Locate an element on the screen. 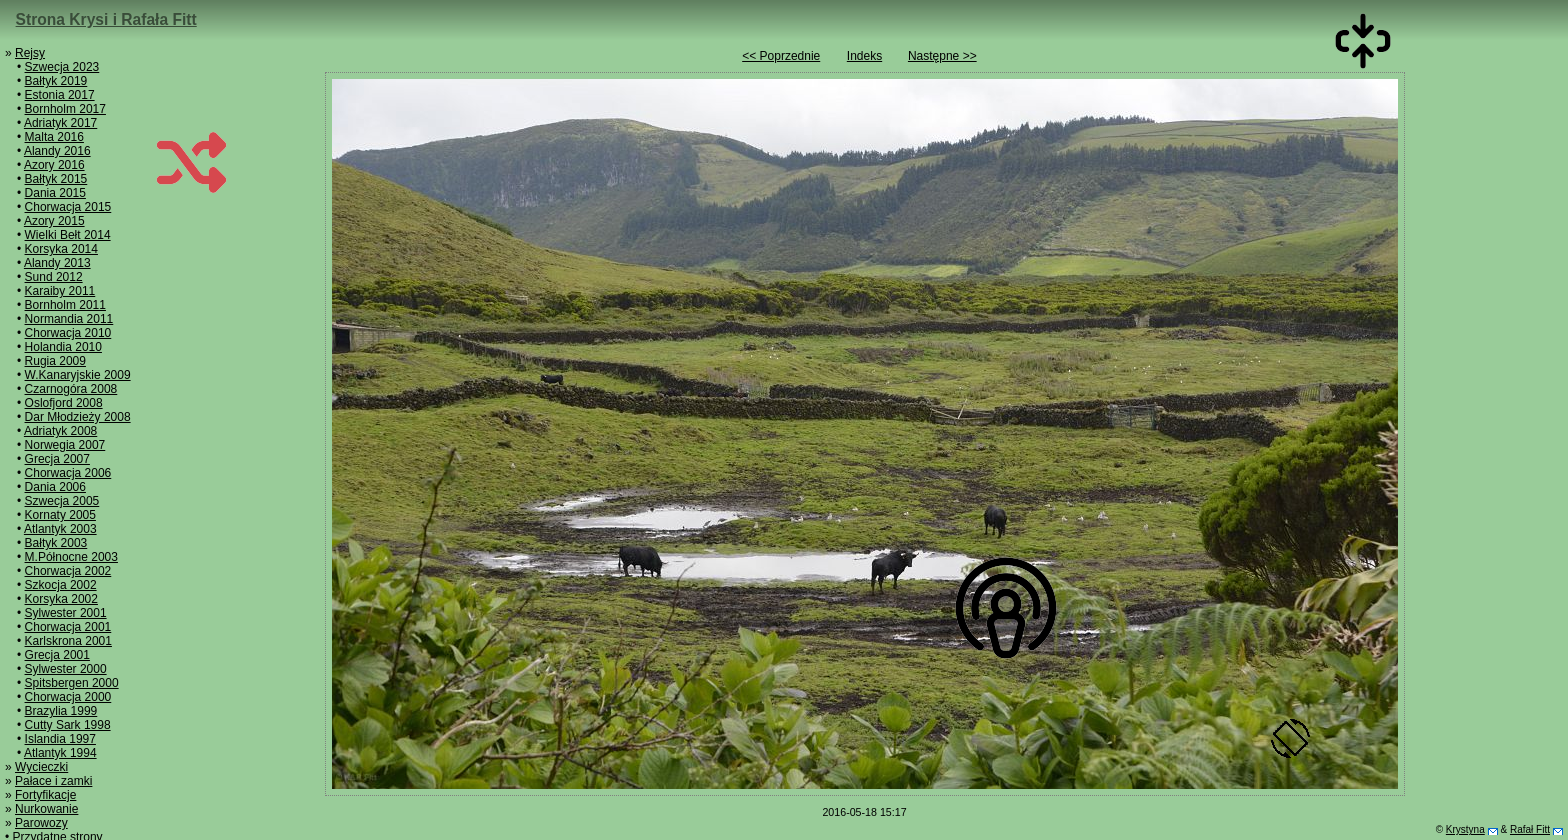  rotate screen orientation is located at coordinates (1290, 738).